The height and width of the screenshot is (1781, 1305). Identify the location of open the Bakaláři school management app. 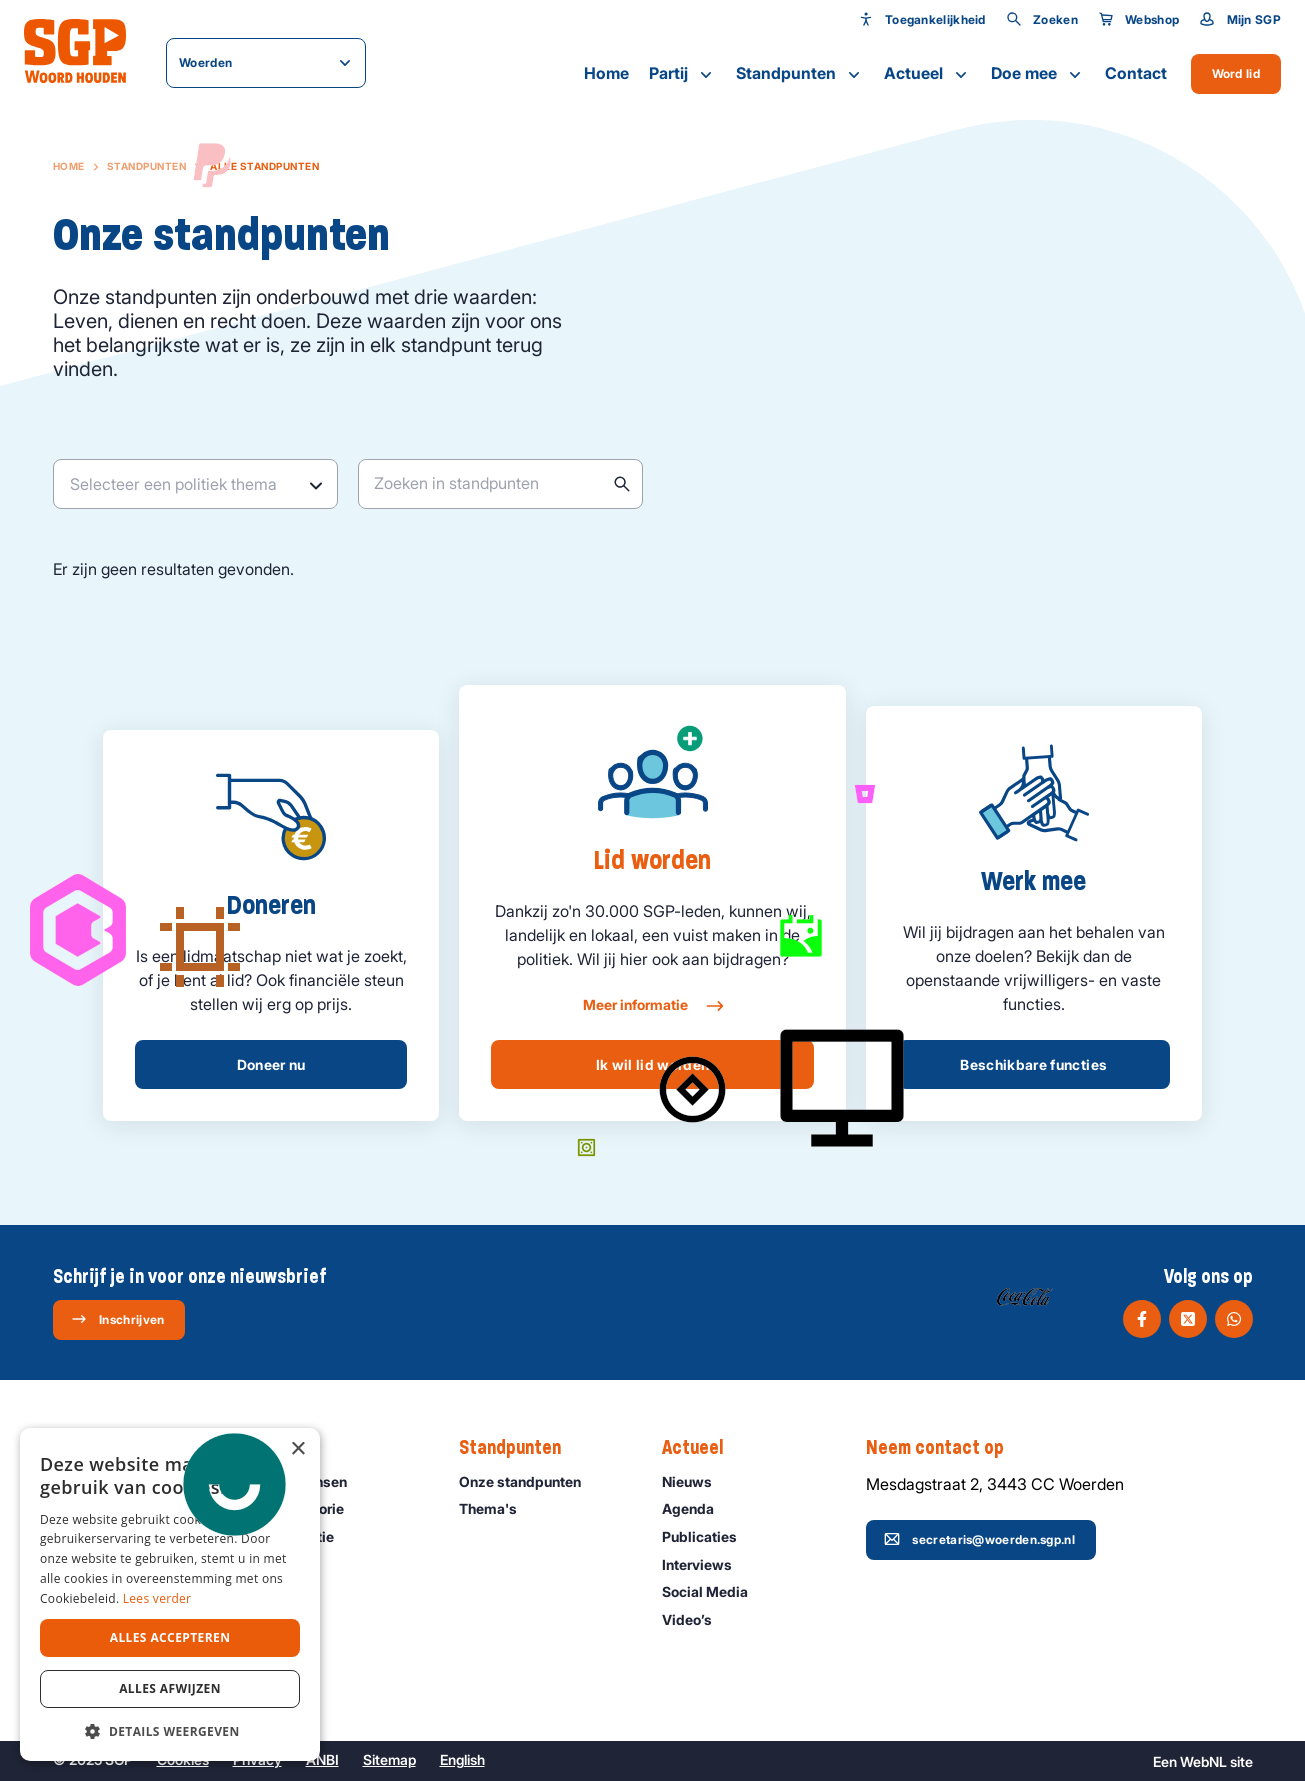
(78, 930).